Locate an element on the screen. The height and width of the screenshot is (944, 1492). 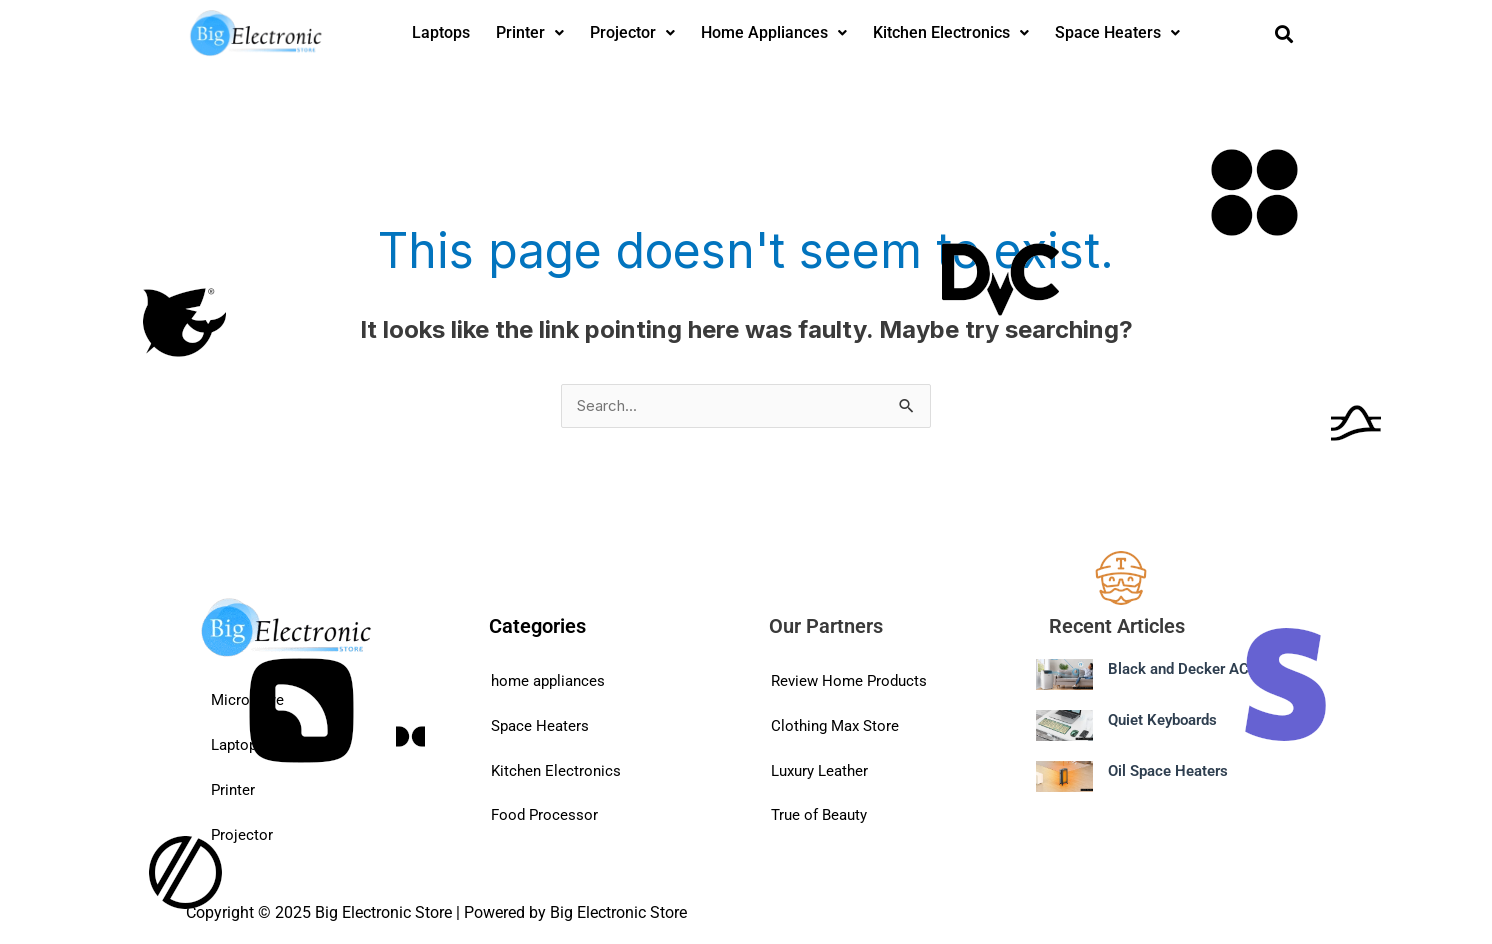
freenas open-source storage software logo is located at coordinates (184, 322).